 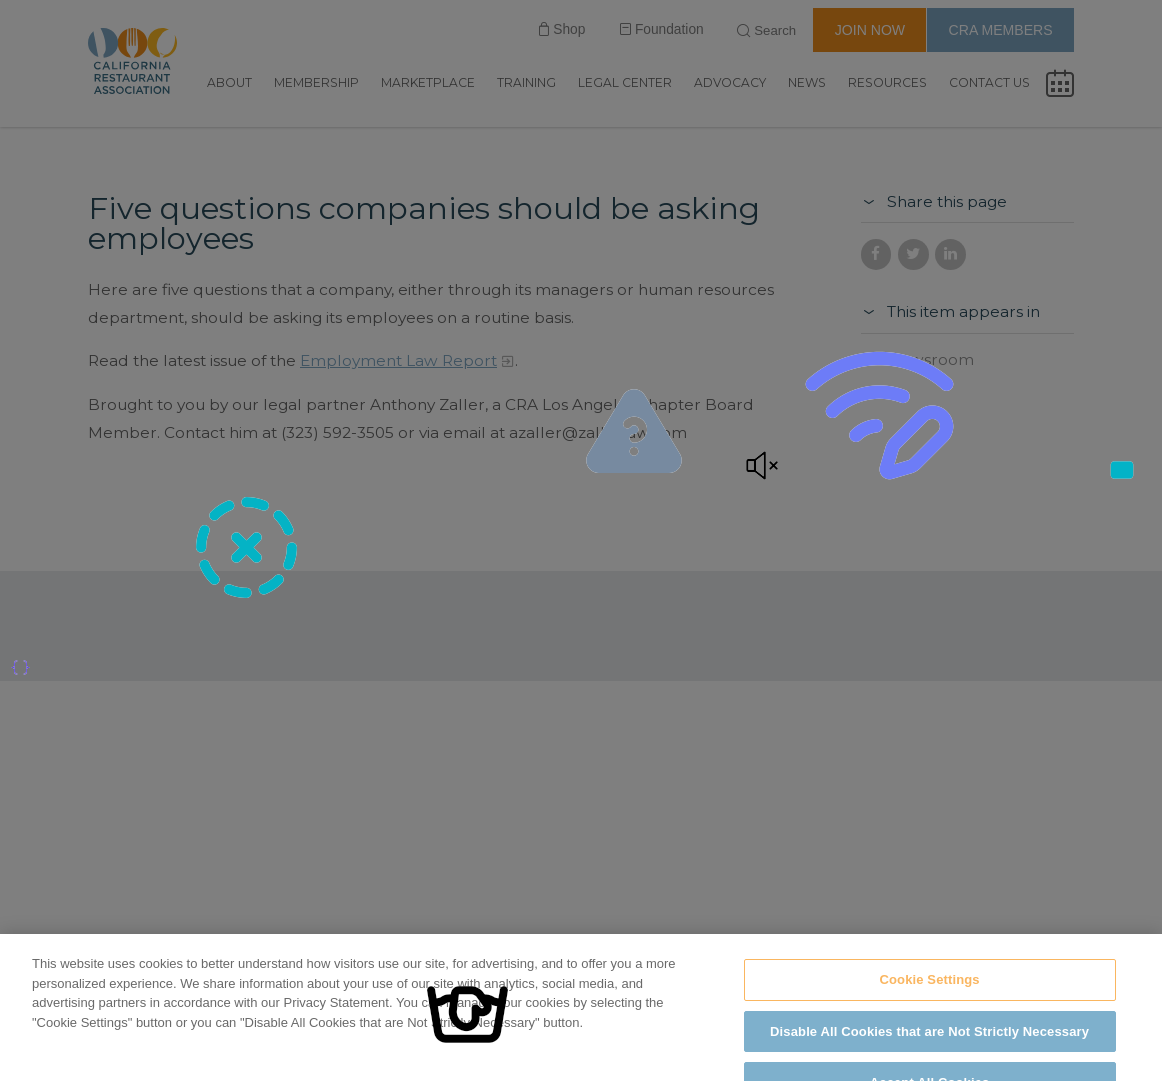 What do you see at coordinates (879, 405) in the screenshot?
I see `edit or rename wifi network settings` at bounding box center [879, 405].